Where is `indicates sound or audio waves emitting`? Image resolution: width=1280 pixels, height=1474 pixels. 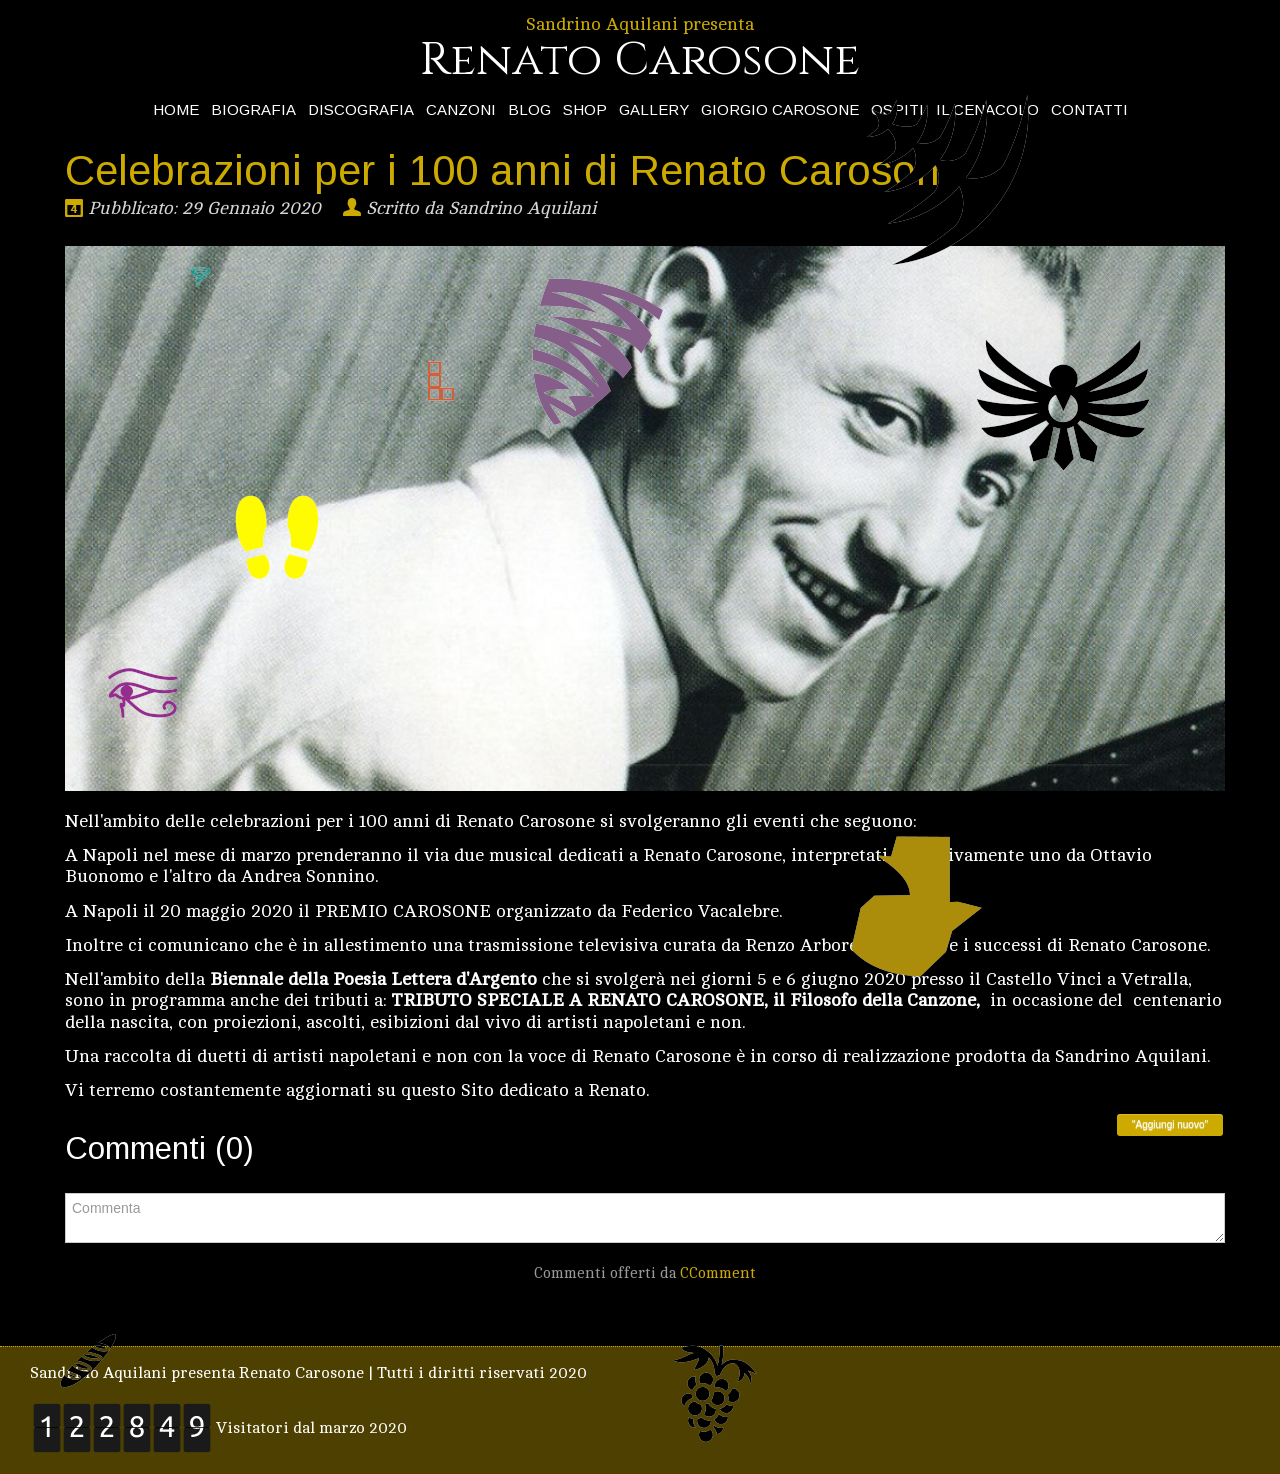 indicates sound or audio waves emitting is located at coordinates (943, 180).